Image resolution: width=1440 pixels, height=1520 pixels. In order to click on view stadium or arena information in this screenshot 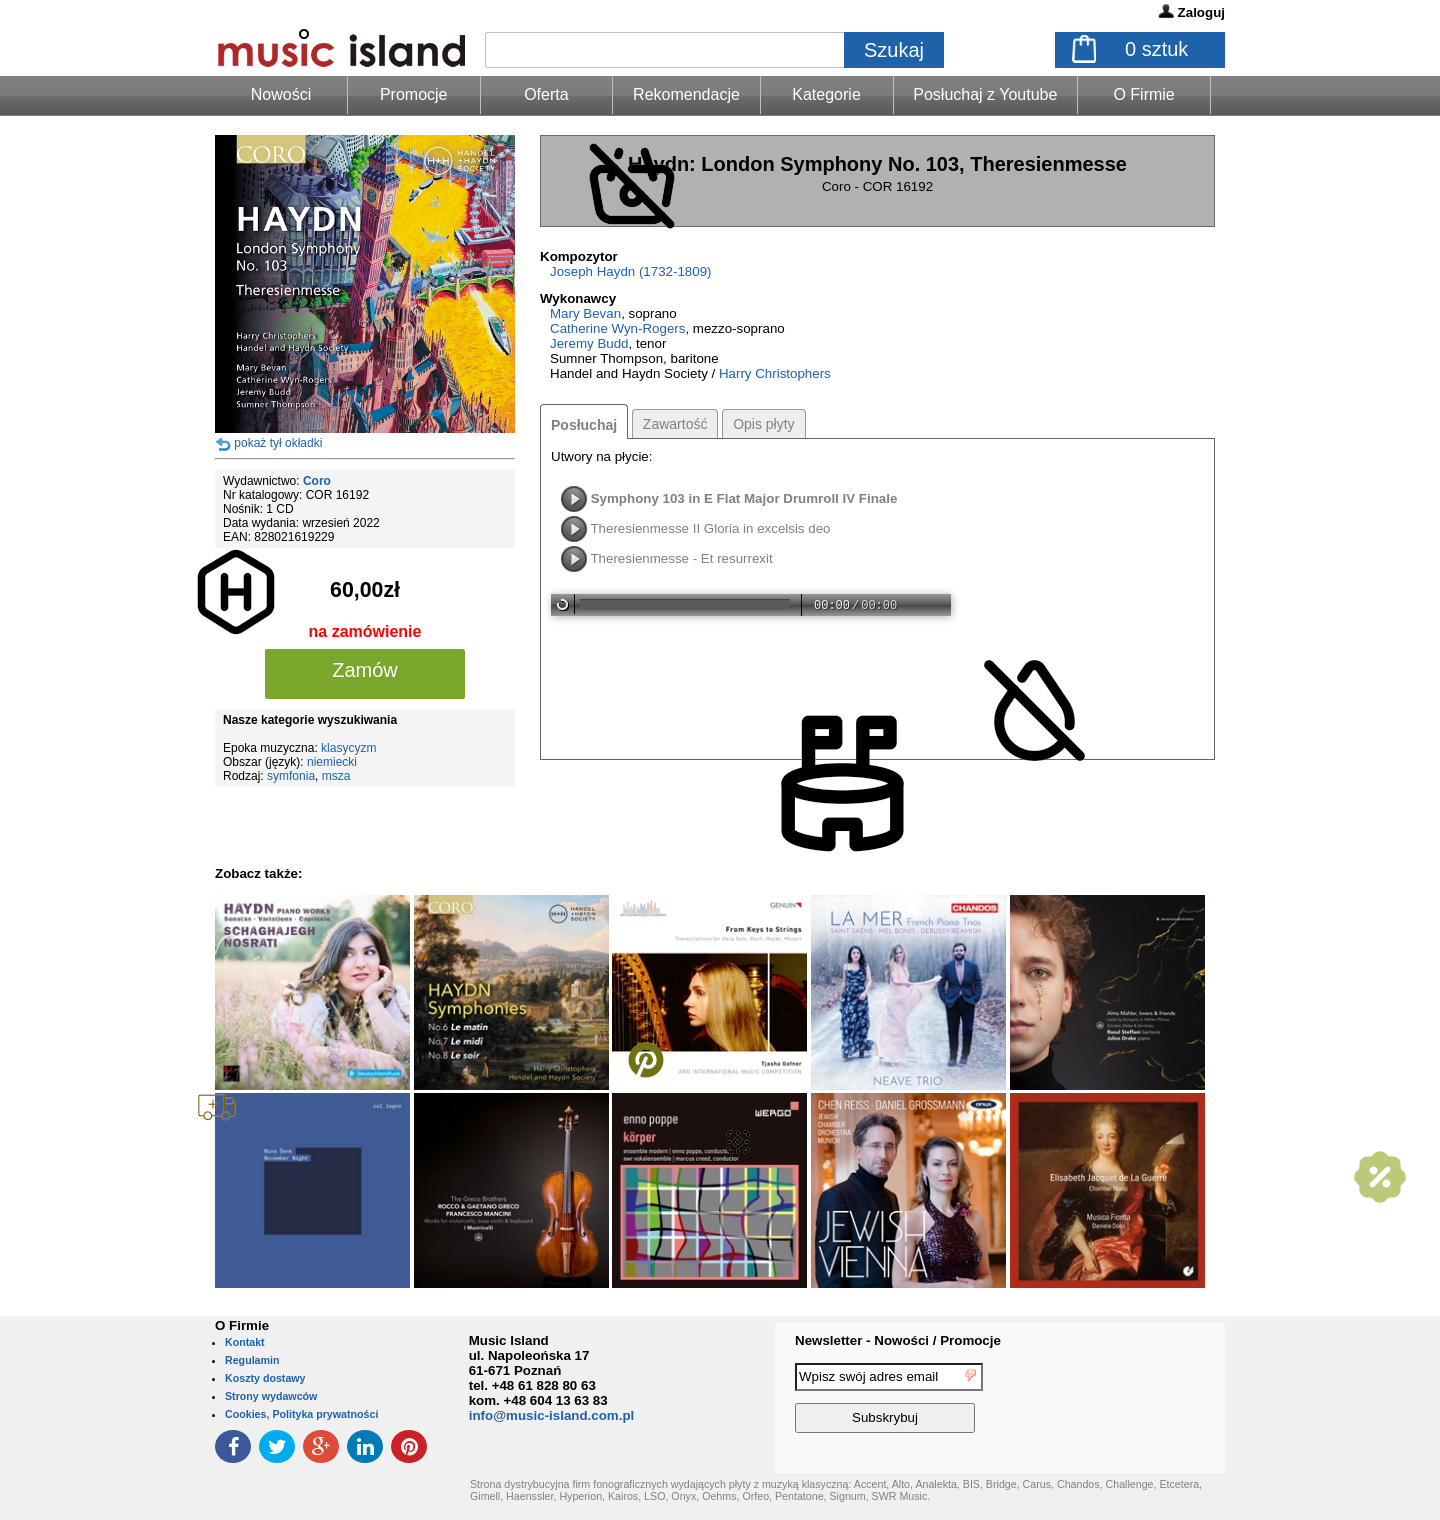, I will do `click(842, 783)`.